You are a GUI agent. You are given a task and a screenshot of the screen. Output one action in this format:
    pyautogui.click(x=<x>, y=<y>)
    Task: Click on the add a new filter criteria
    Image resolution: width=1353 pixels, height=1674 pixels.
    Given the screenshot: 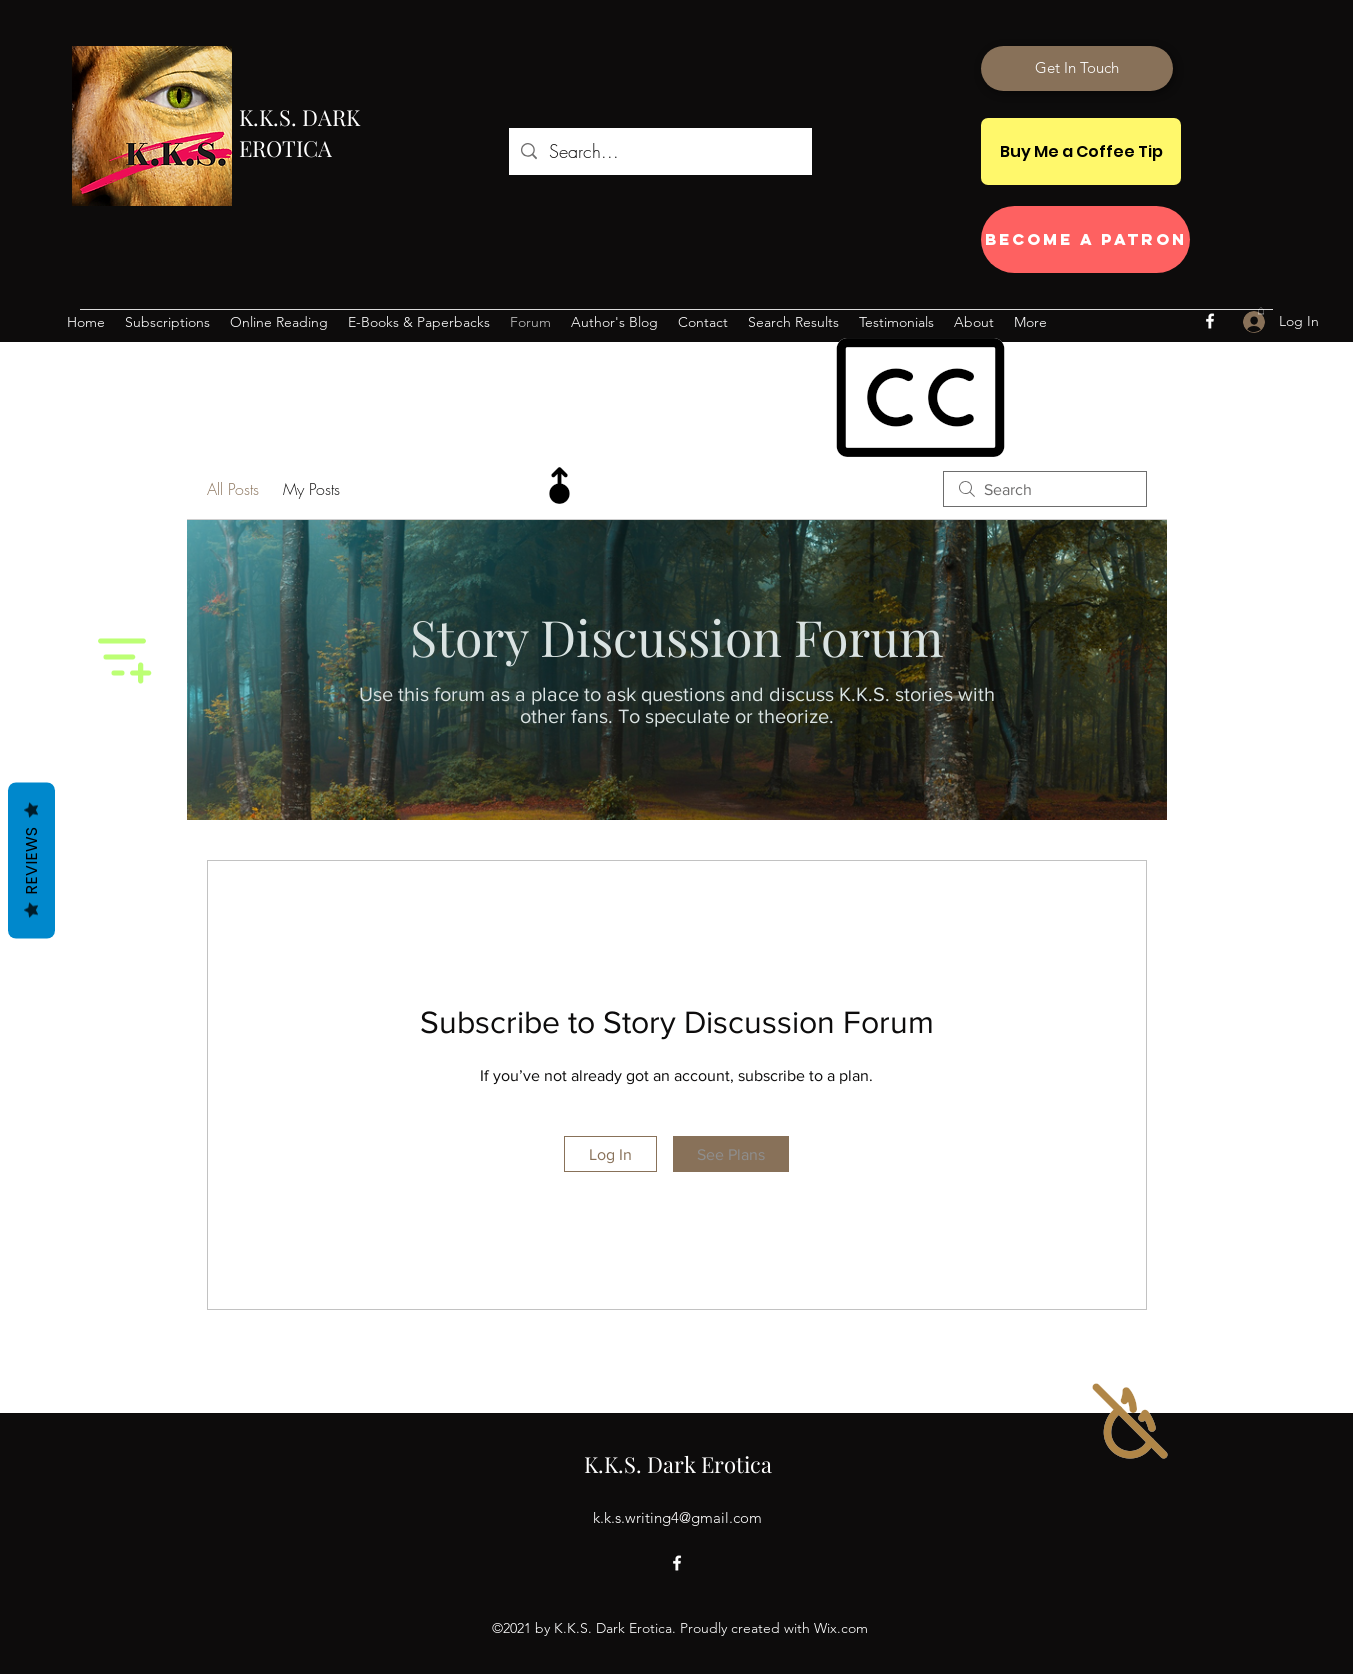 What is the action you would take?
    pyautogui.click(x=122, y=657)
    